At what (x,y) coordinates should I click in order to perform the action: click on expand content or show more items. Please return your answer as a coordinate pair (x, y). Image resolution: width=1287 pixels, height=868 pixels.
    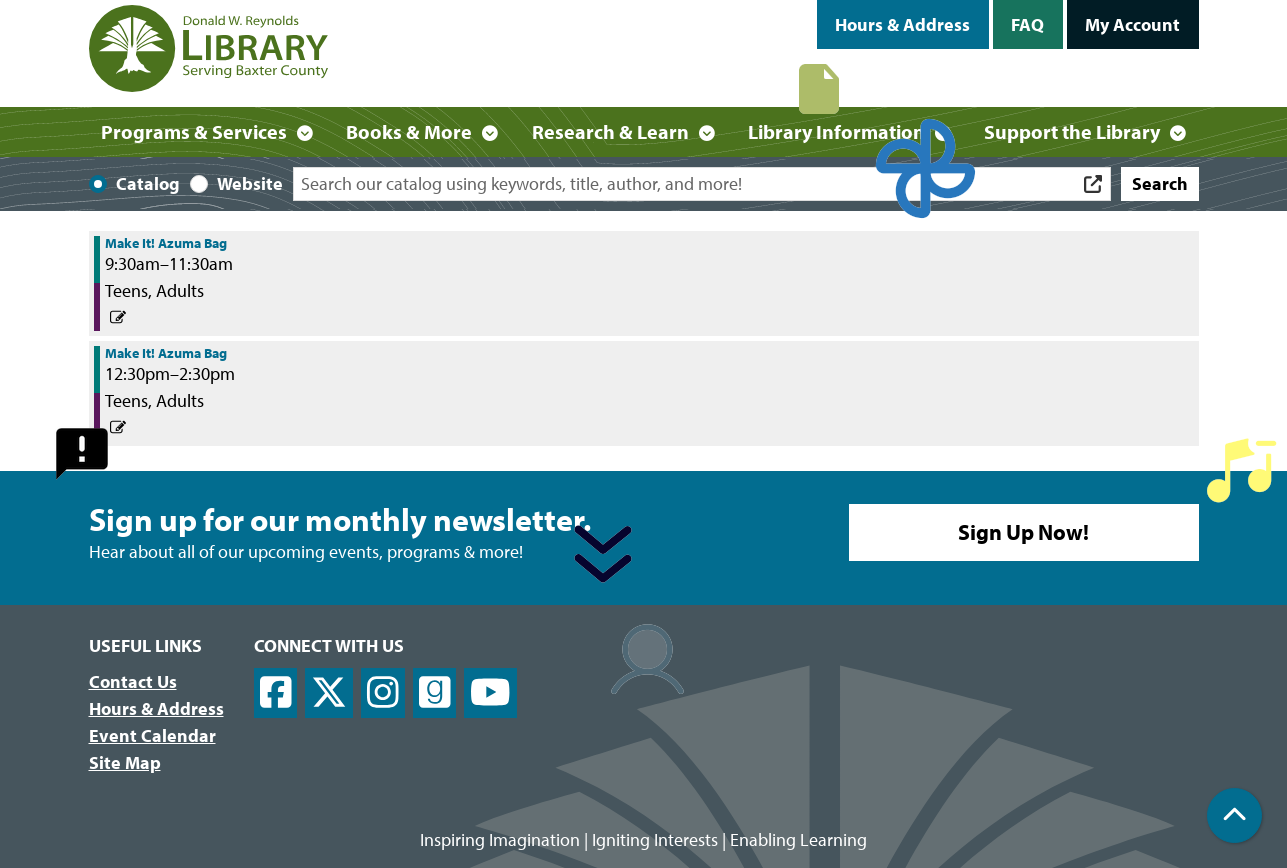
    Looking at the image, I should click on (603, 554).